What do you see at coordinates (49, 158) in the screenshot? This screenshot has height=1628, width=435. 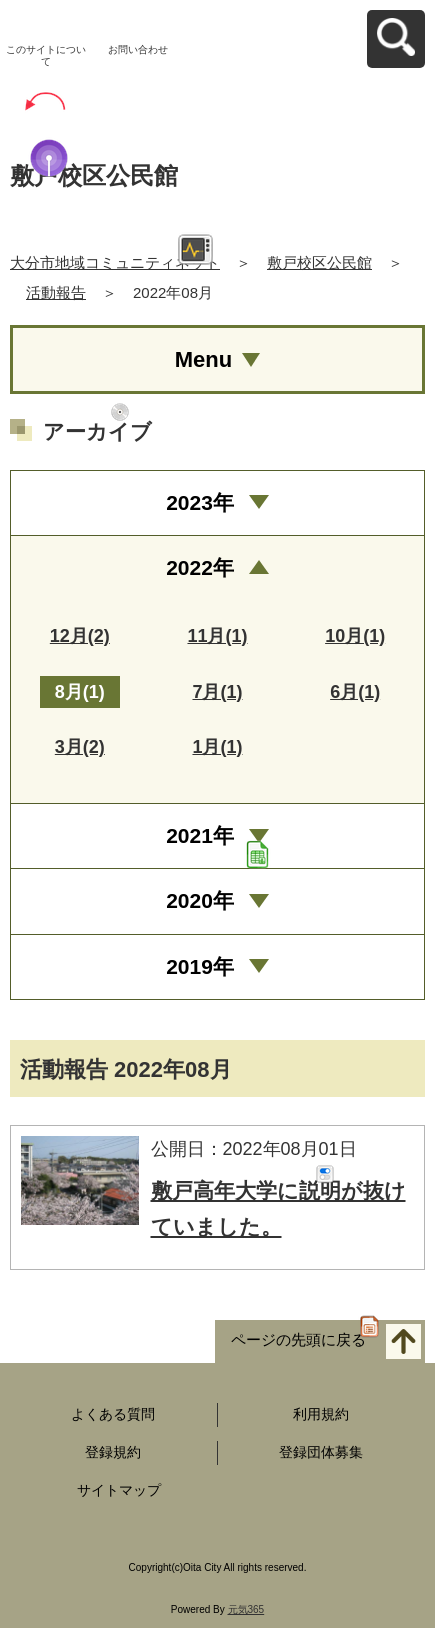 I see `open the podcasts app` at bounding box center [49, 158].